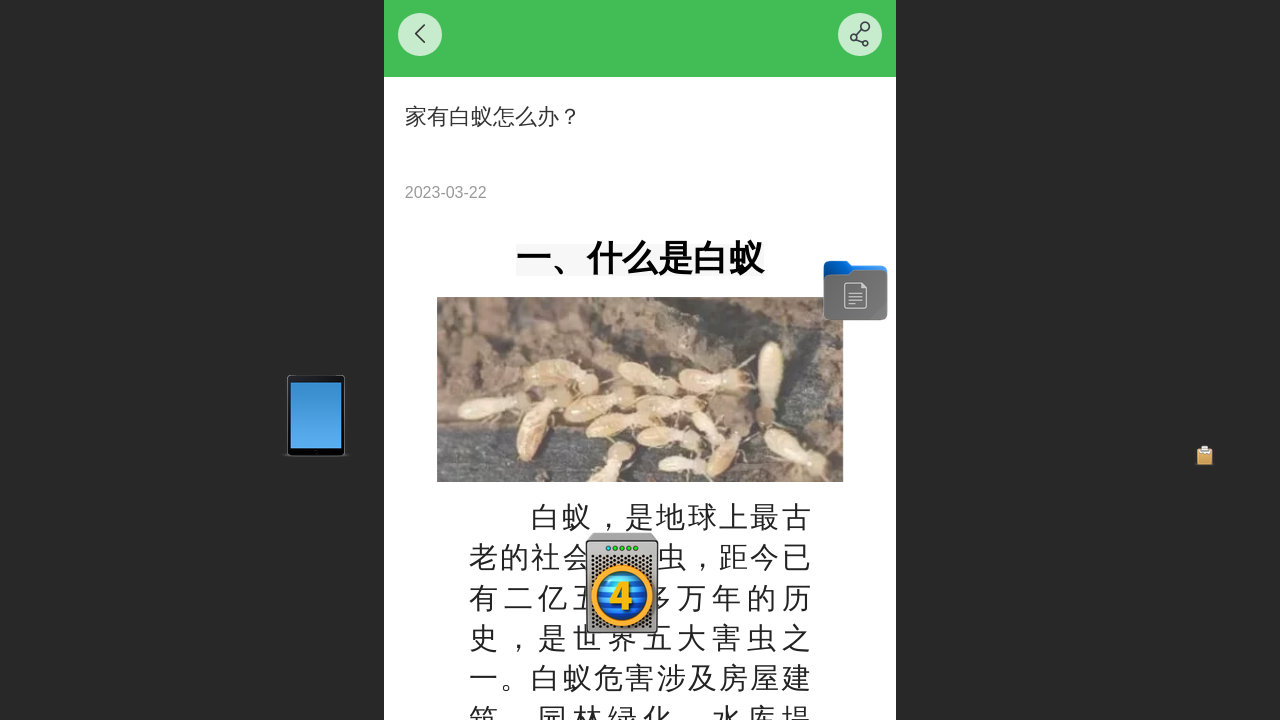 This screenshot has width=1280, height=720. I want to click on indicates a task or assignment is overdue, so click(1204, 455).